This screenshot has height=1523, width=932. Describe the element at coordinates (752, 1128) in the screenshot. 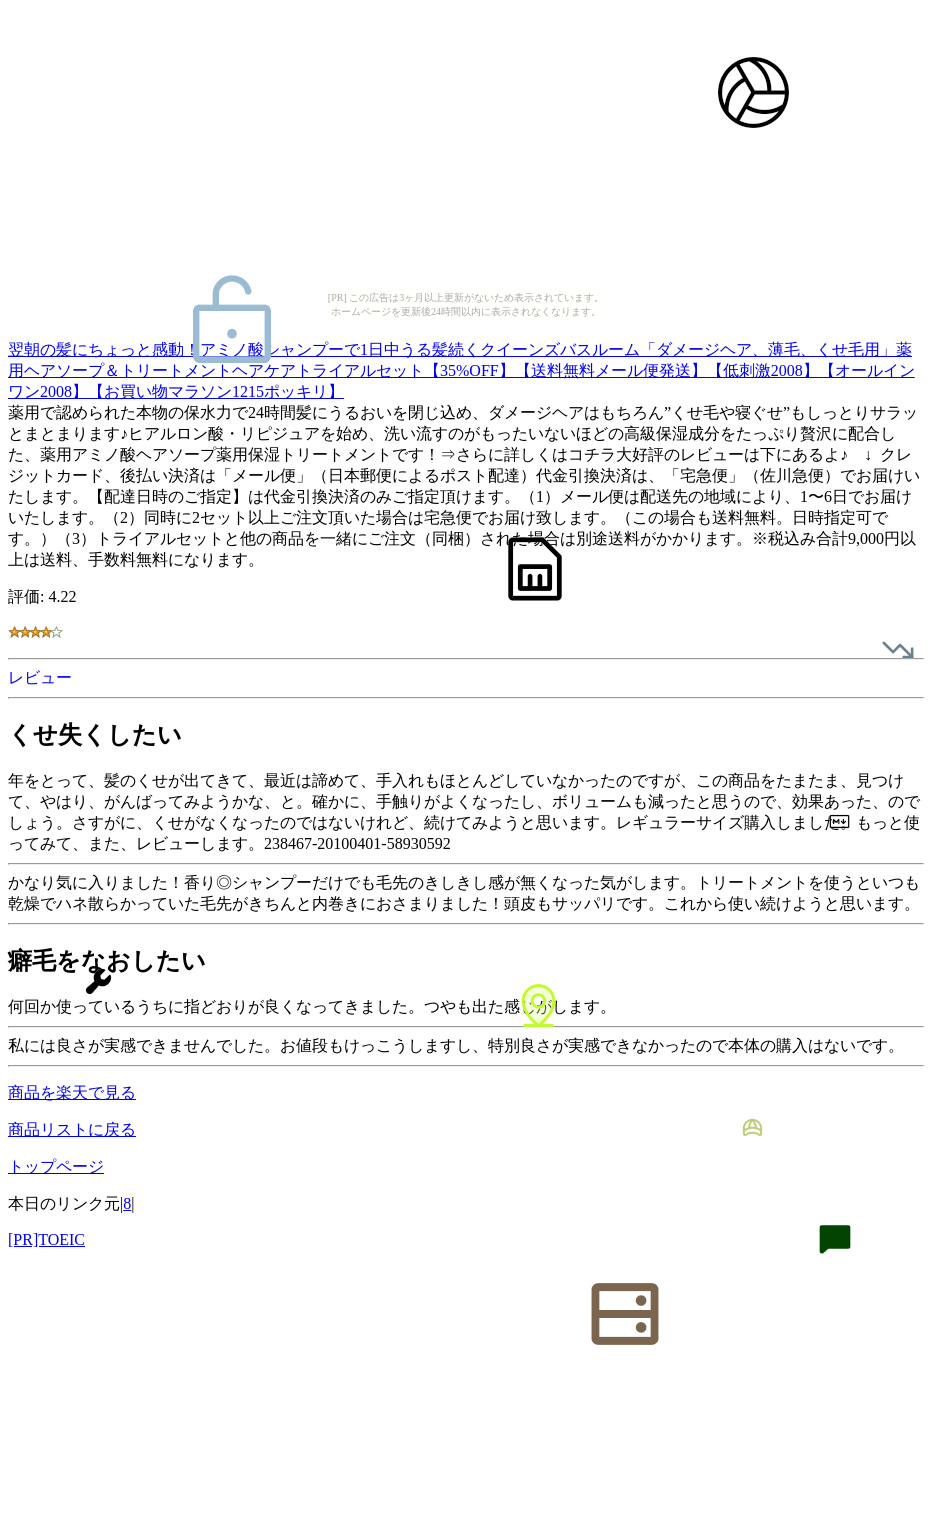

I see `browse hats or headwear category` at that location.